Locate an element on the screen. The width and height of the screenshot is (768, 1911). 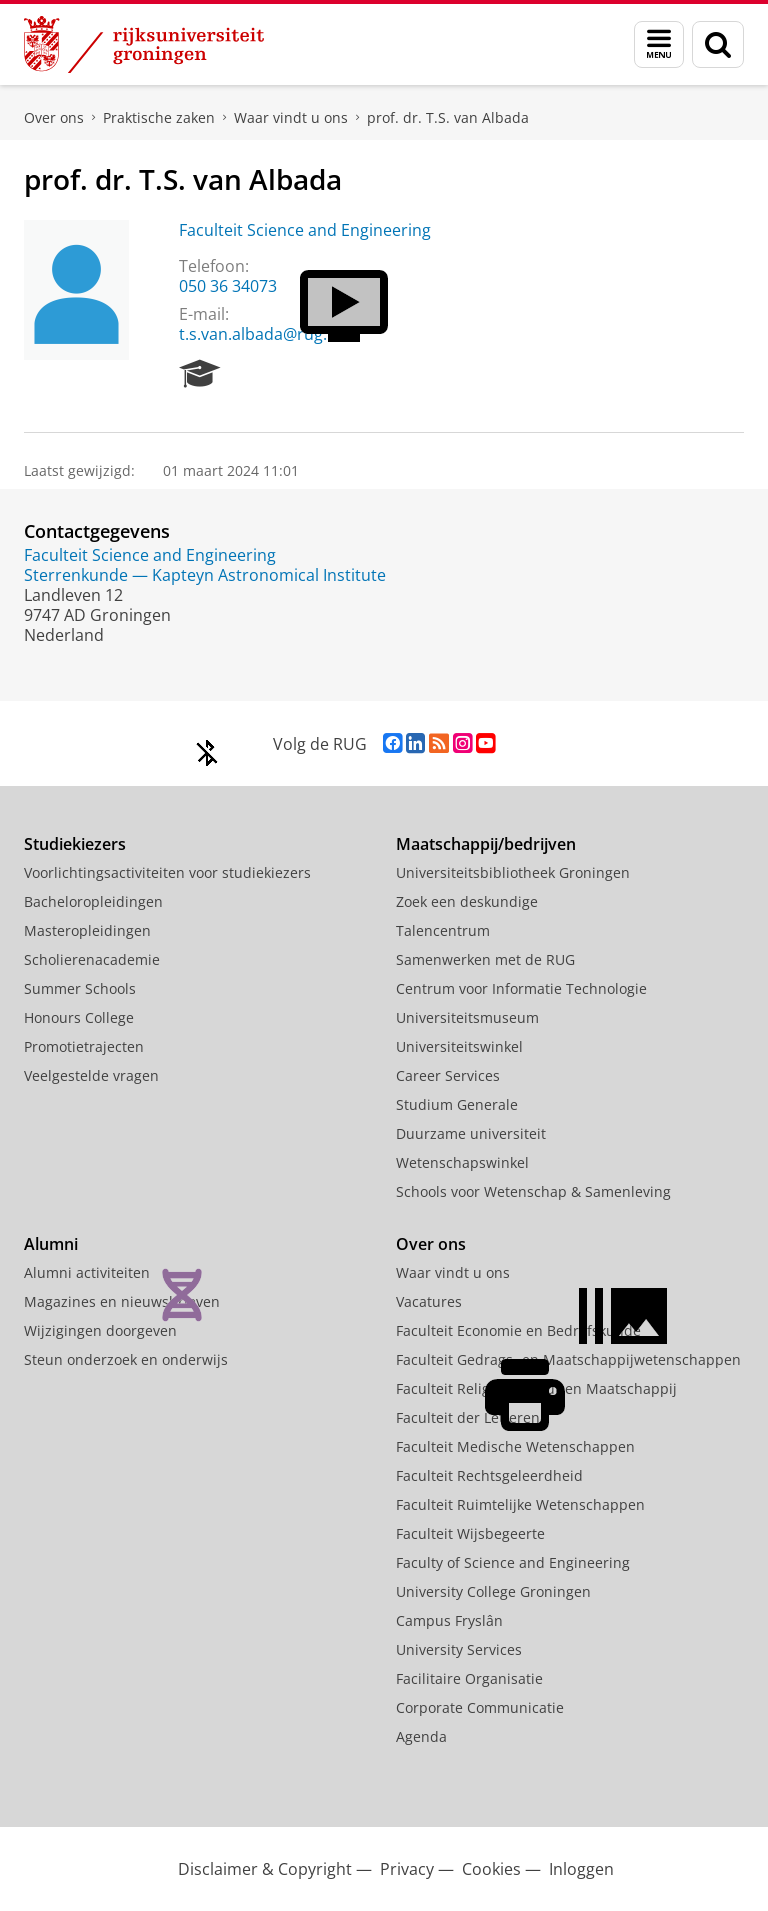
bluetooth is currently disabled is located at coordinates (207, 753).